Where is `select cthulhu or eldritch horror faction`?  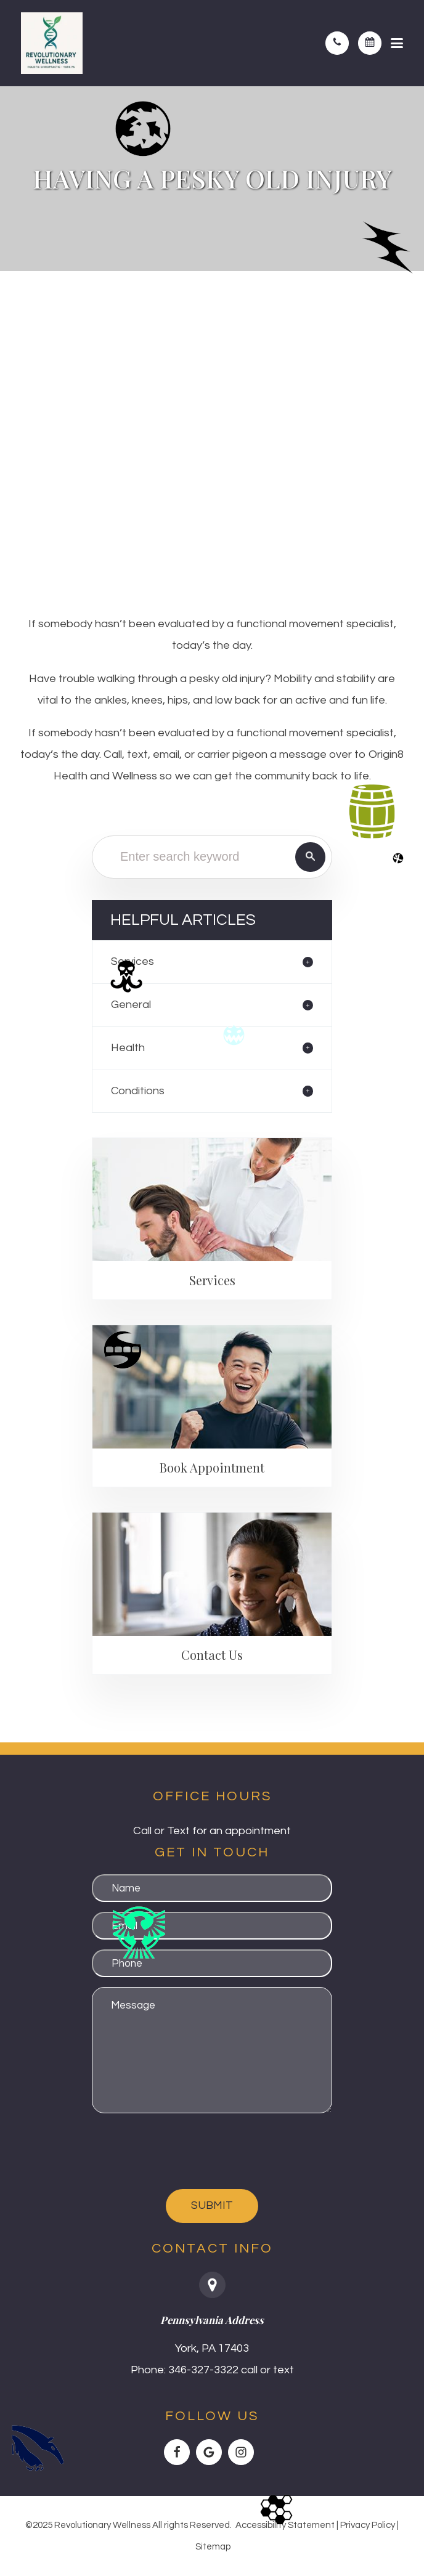 select cthulhu or eldritch horror faction is located at coordinates (126, 977).